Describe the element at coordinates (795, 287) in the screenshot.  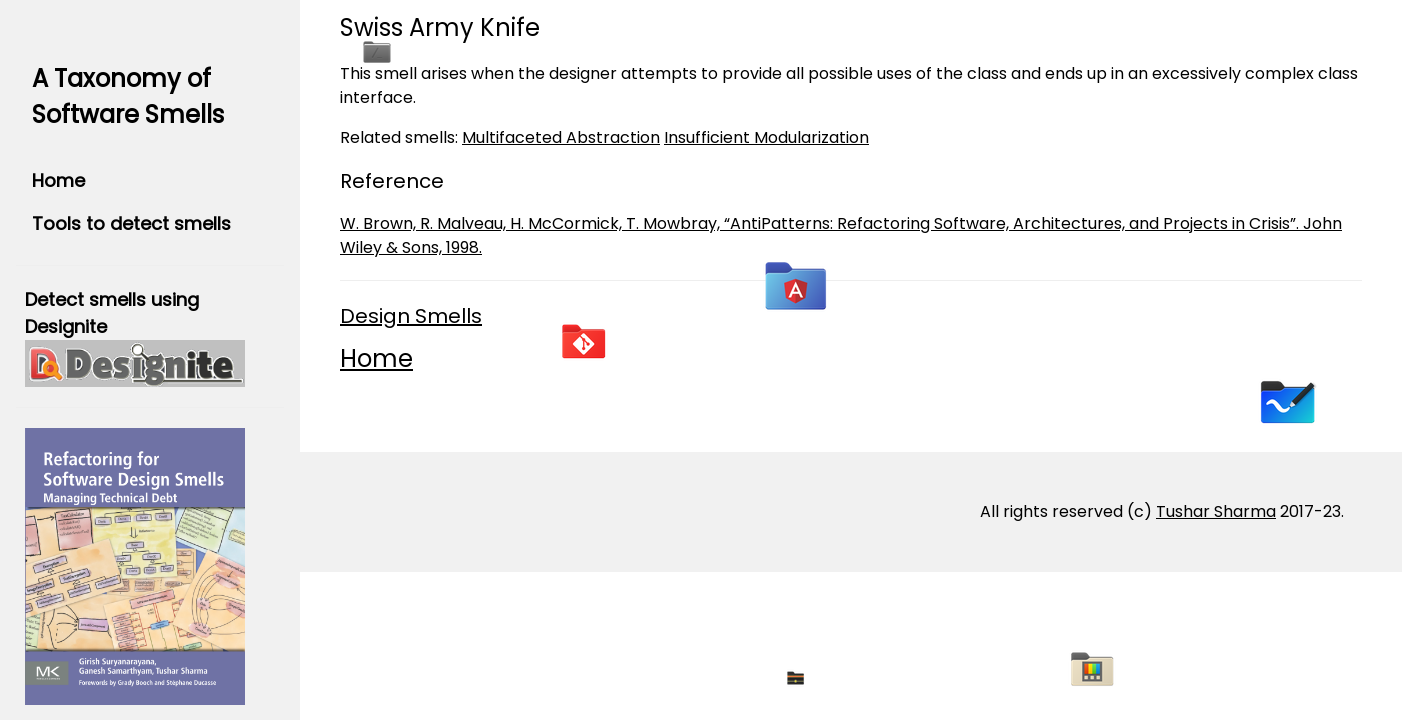
I see `open folder containing Angular project files` at that location.